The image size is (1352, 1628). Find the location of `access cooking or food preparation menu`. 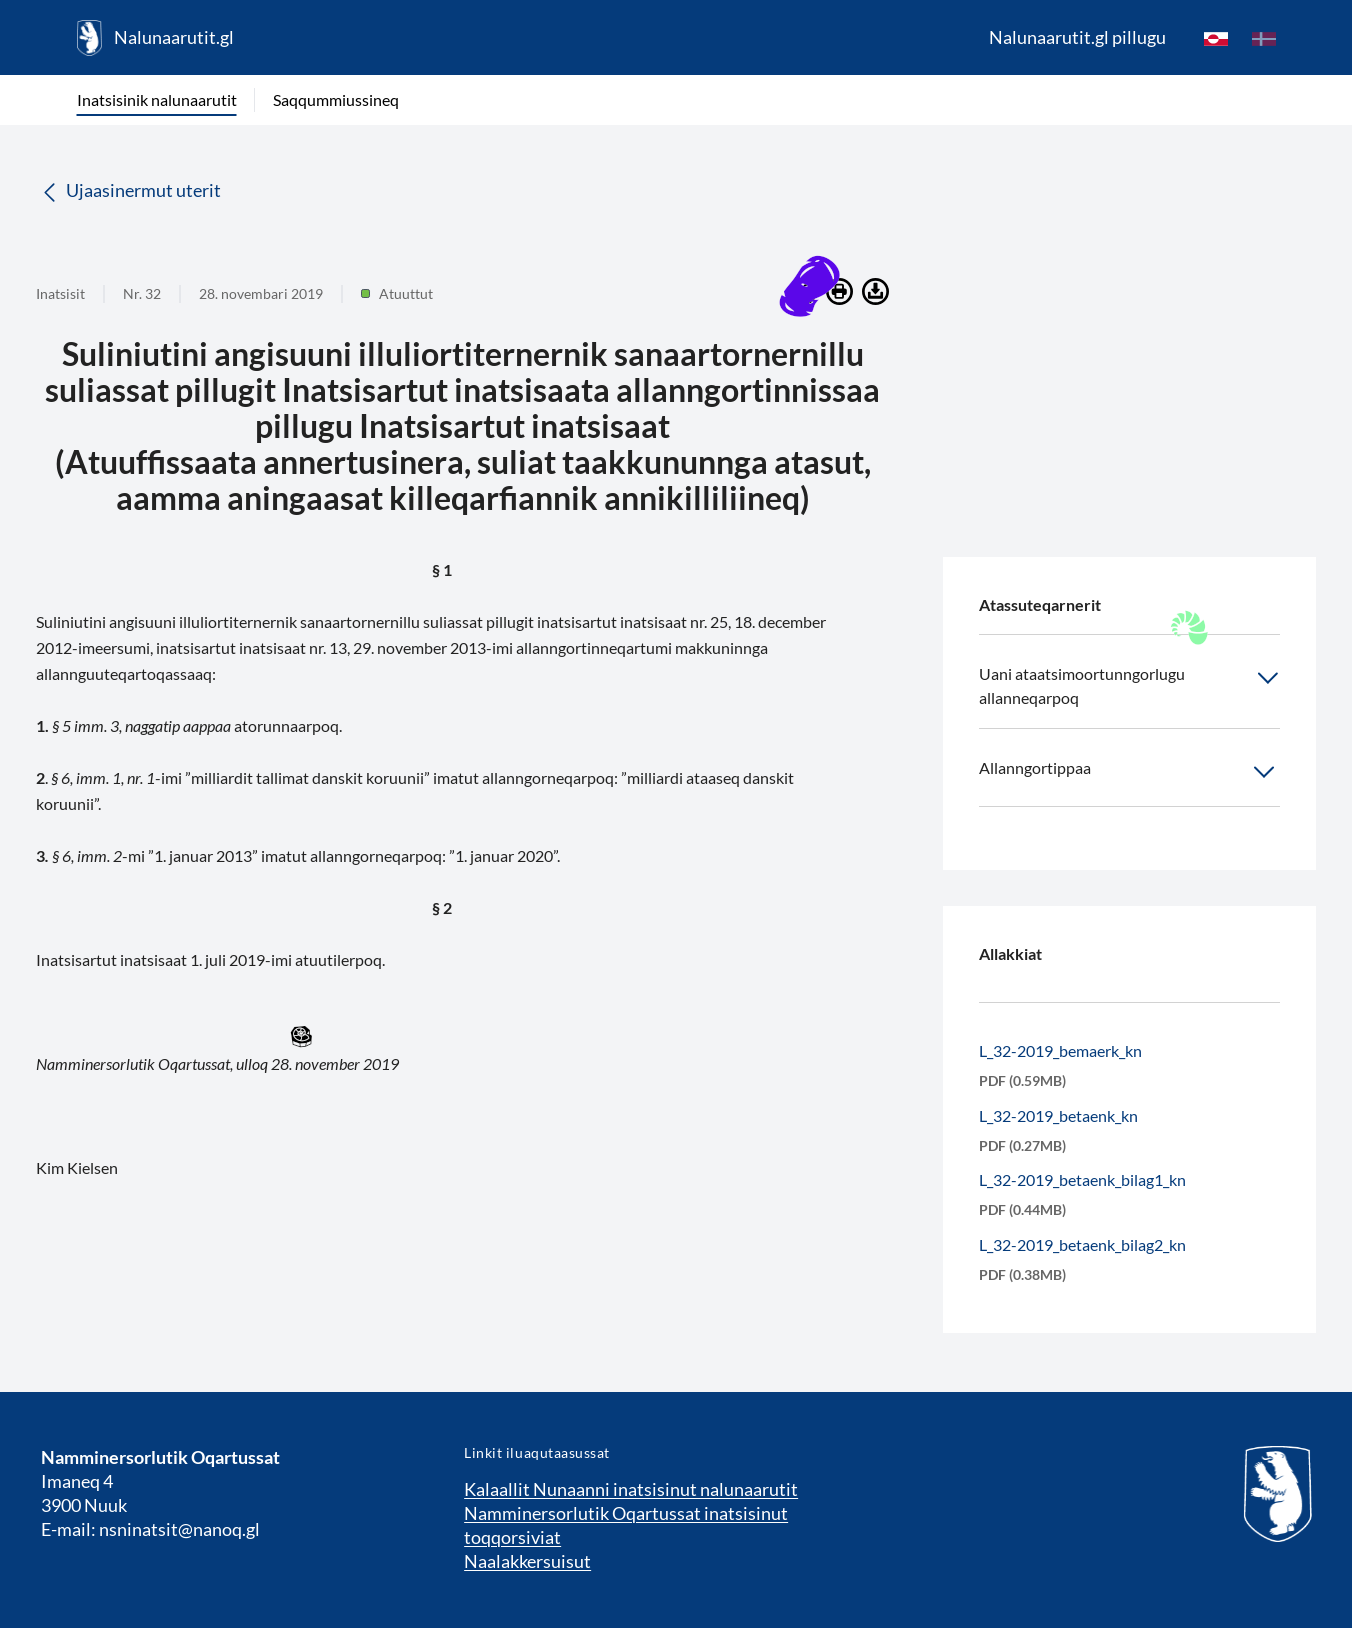

access cooking or food preparation menu is located at coordinates (1189, 628).